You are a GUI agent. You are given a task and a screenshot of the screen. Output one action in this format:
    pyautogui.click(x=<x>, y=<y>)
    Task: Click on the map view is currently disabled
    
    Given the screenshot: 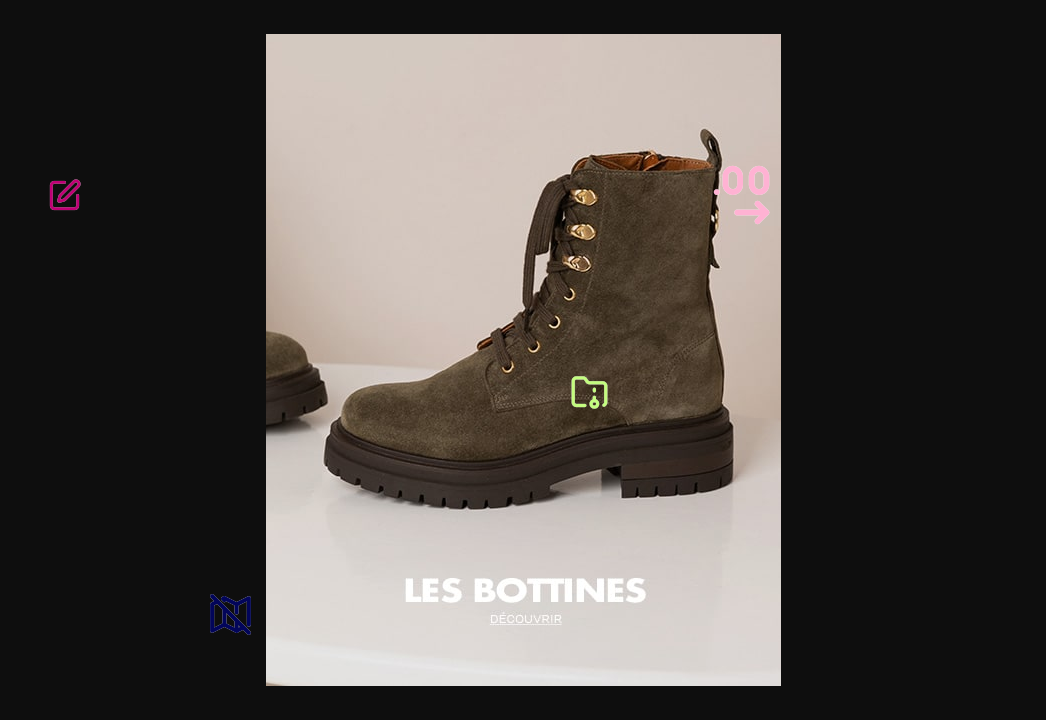 What is the action you would take?
    pyautogui.click(x=230, y=614)
    